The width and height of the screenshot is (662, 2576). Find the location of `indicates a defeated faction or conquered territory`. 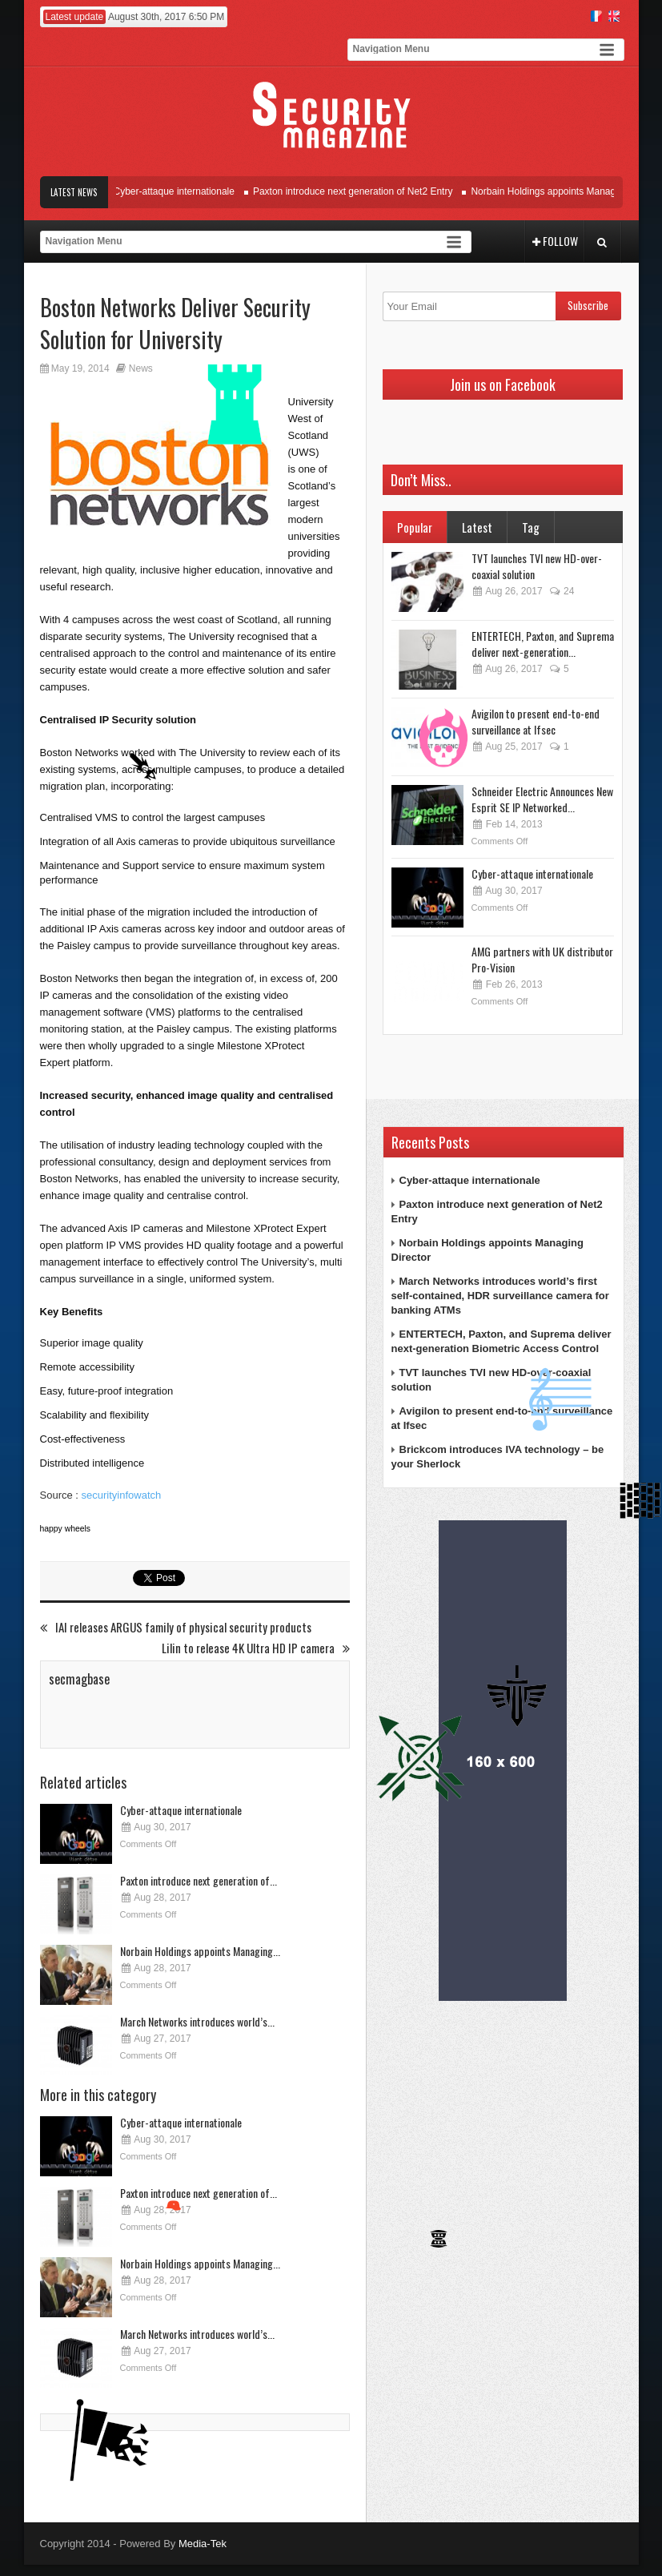

indicates a defeated faction or conquered territory is located at coordinates (108, 2440).